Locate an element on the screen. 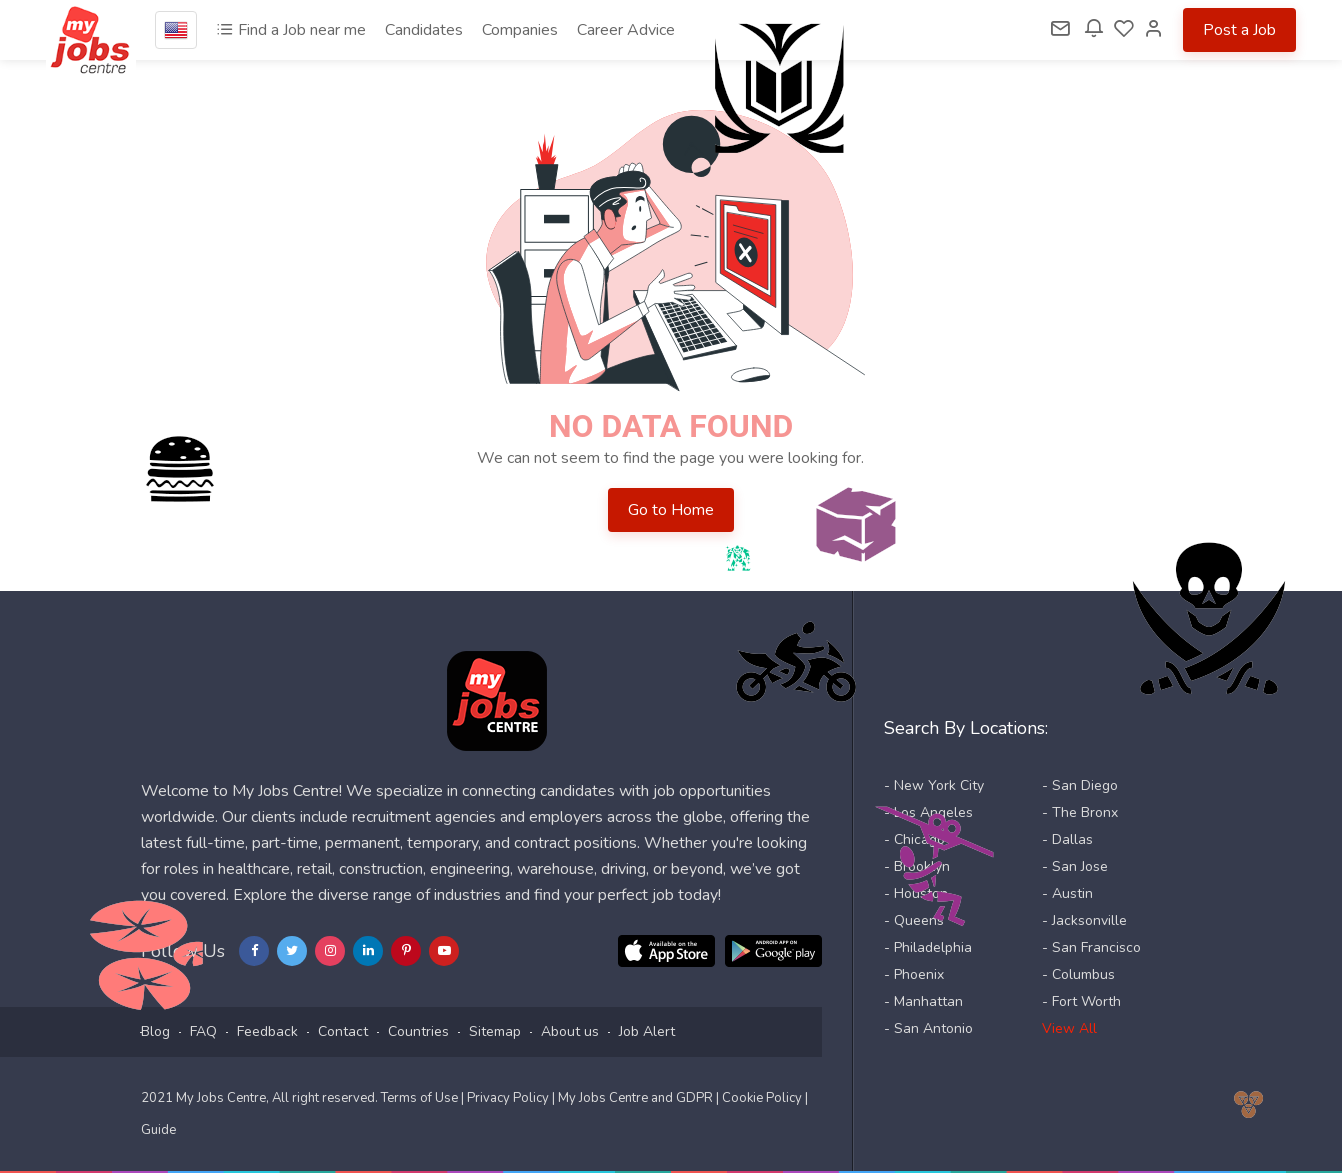 This screenshot has width=1342, height=1173. food or restaurant category is located at coordinates (180, 469).